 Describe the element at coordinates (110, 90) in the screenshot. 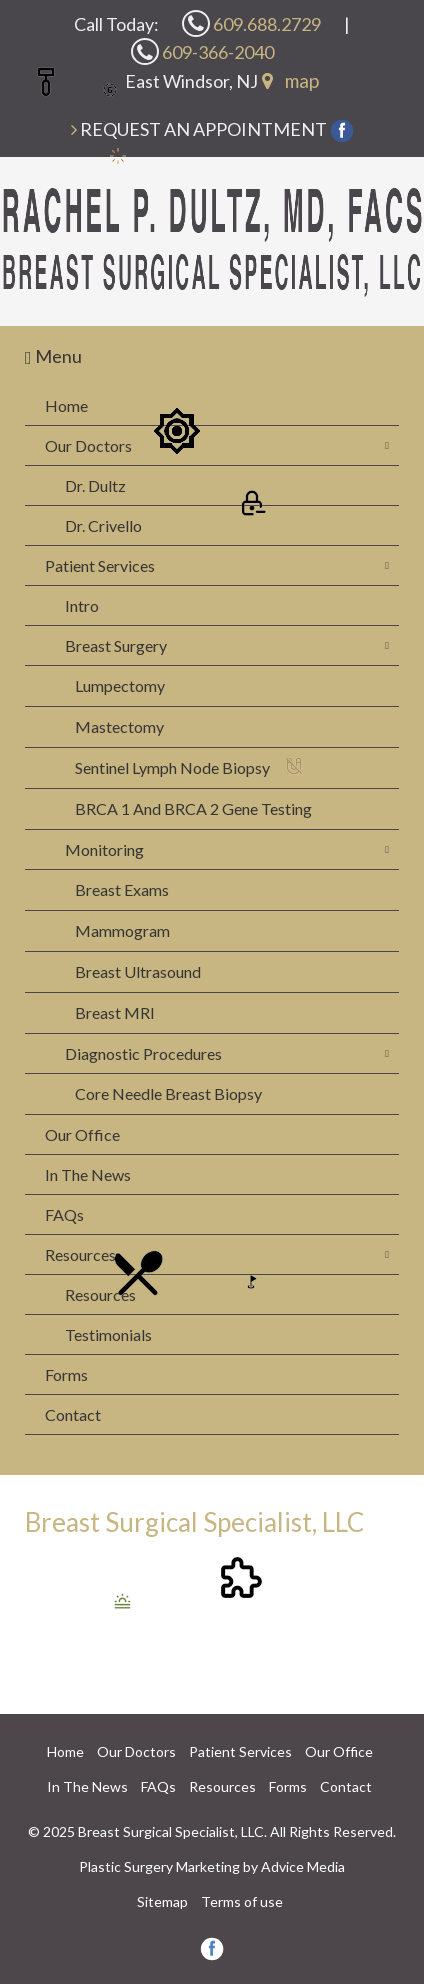

I see `step 6 of a multi-step process` at that location.